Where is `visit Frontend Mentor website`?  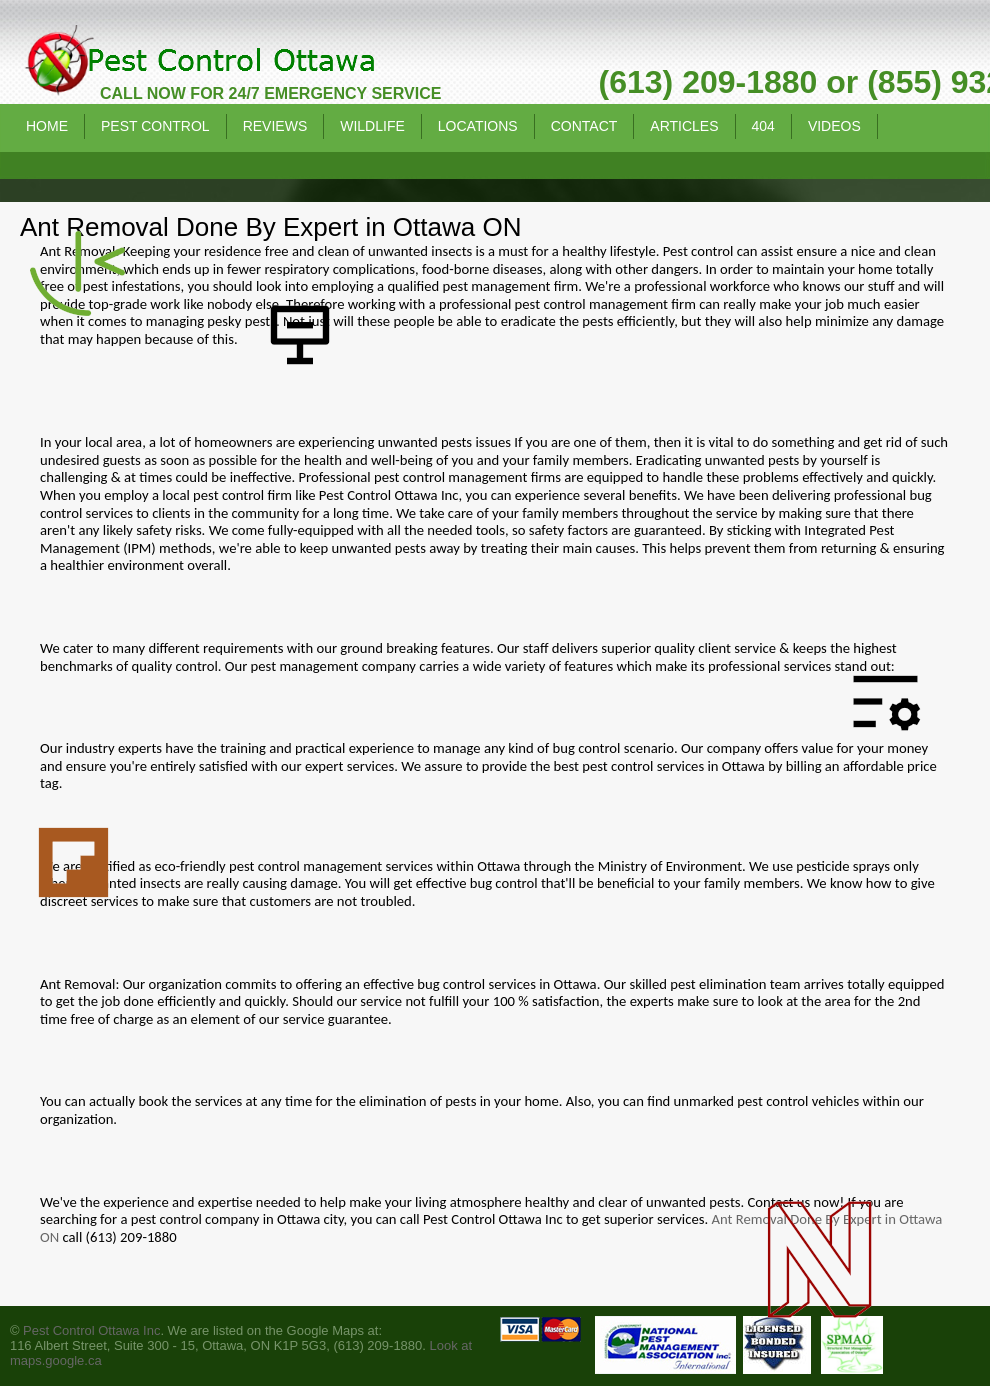 visit Frontend Mentor website is located at coordinates (77, 273).